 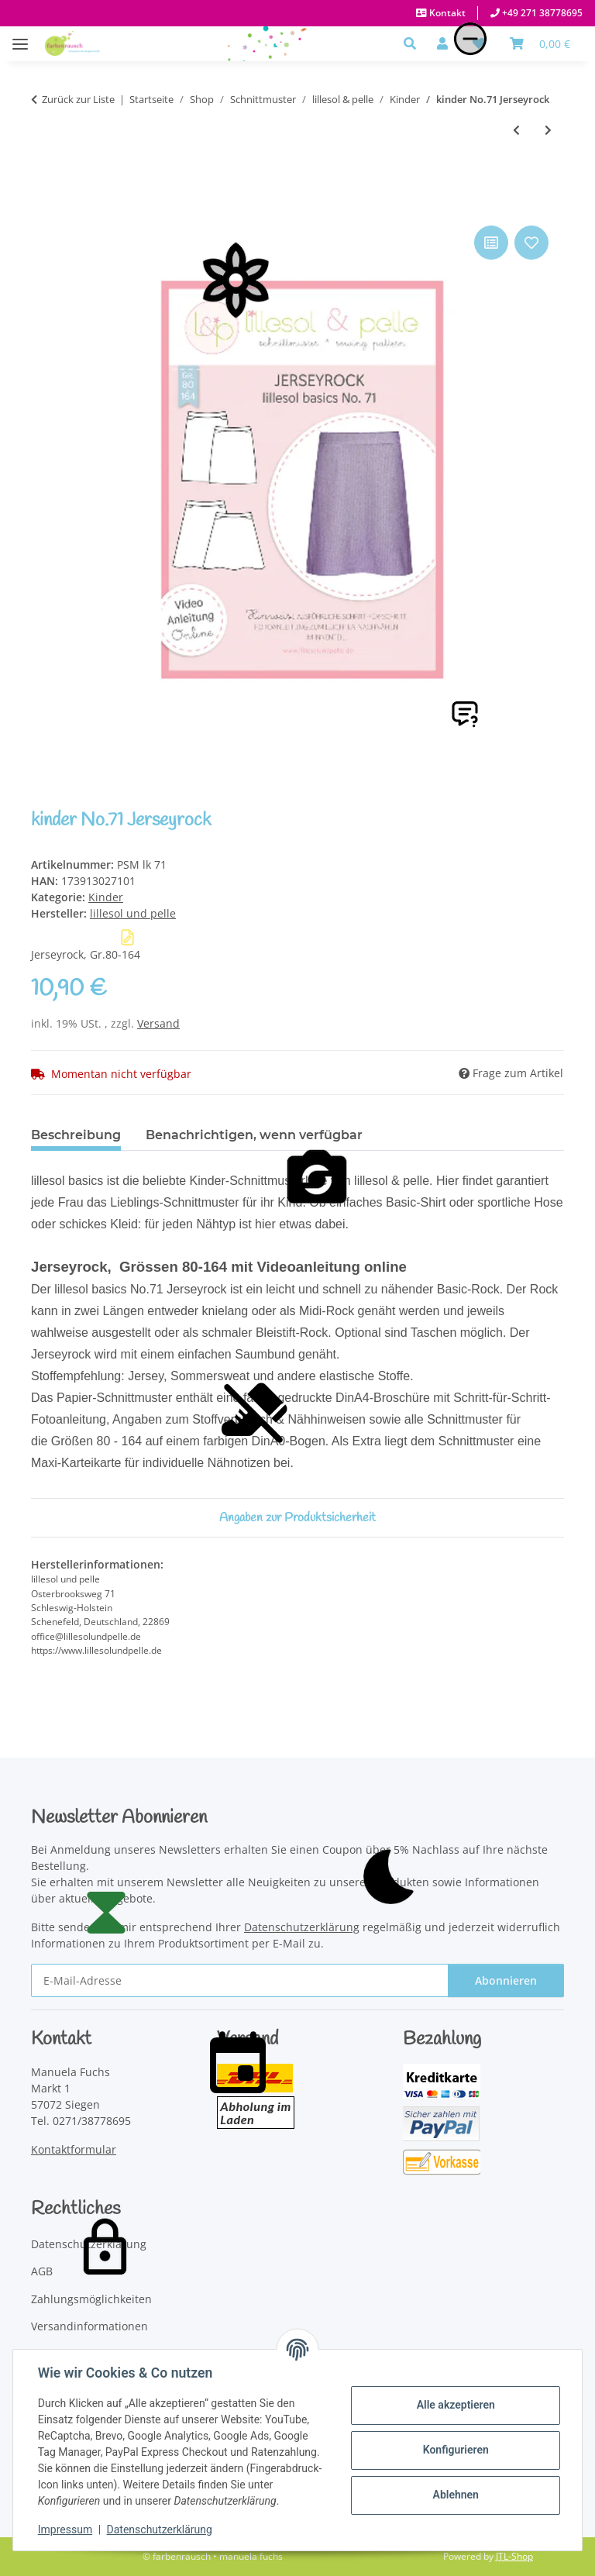 What do you see at coordinates (238, 2062) in the screenshot?
I see `view calendar or scheduled events` at bounding box center [238, 2062].